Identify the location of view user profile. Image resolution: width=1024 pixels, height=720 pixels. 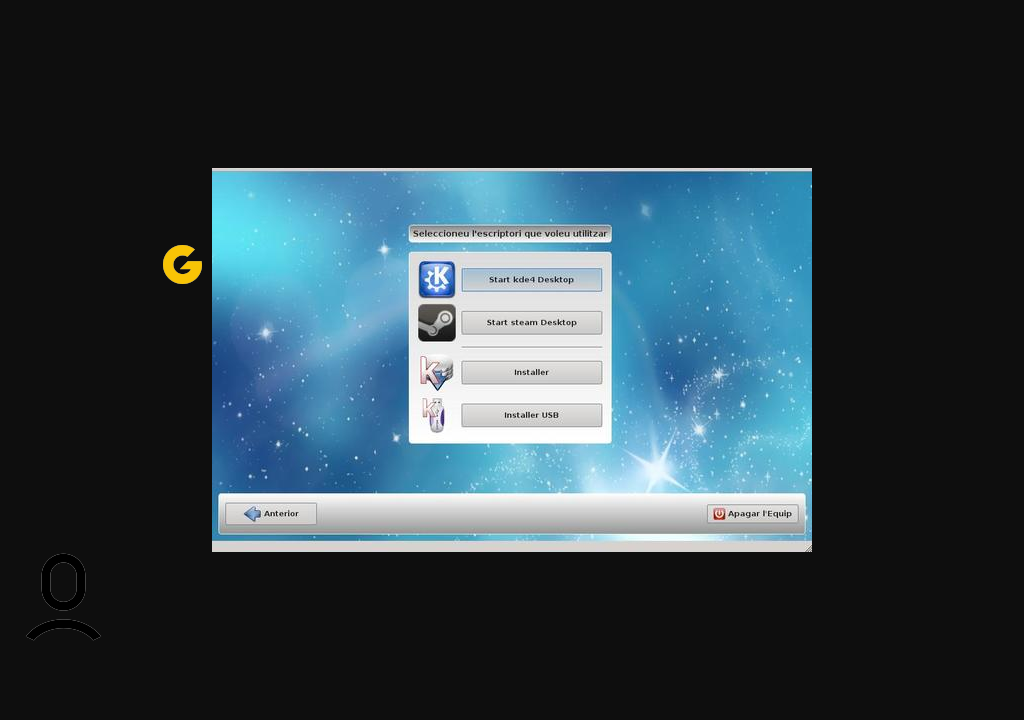
(63, 597).